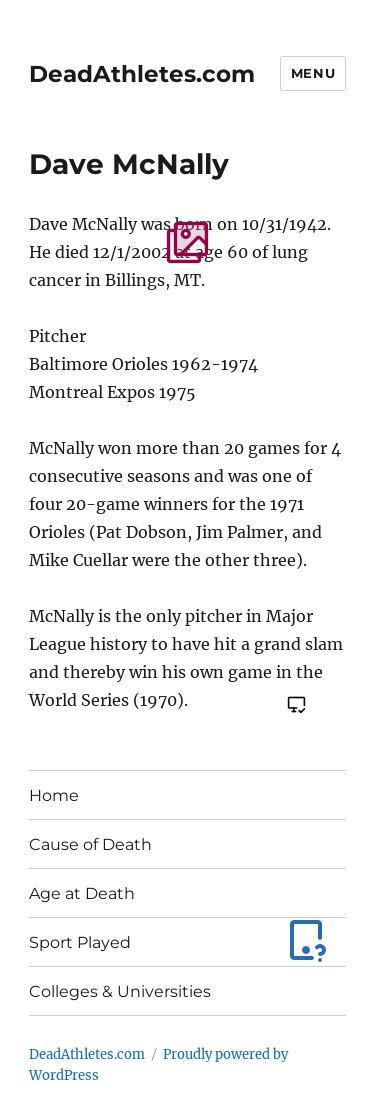 Image resolution: width=375 pixels, height=1114 pixels. I want to click on tablet device help or support, so click(306, 940).